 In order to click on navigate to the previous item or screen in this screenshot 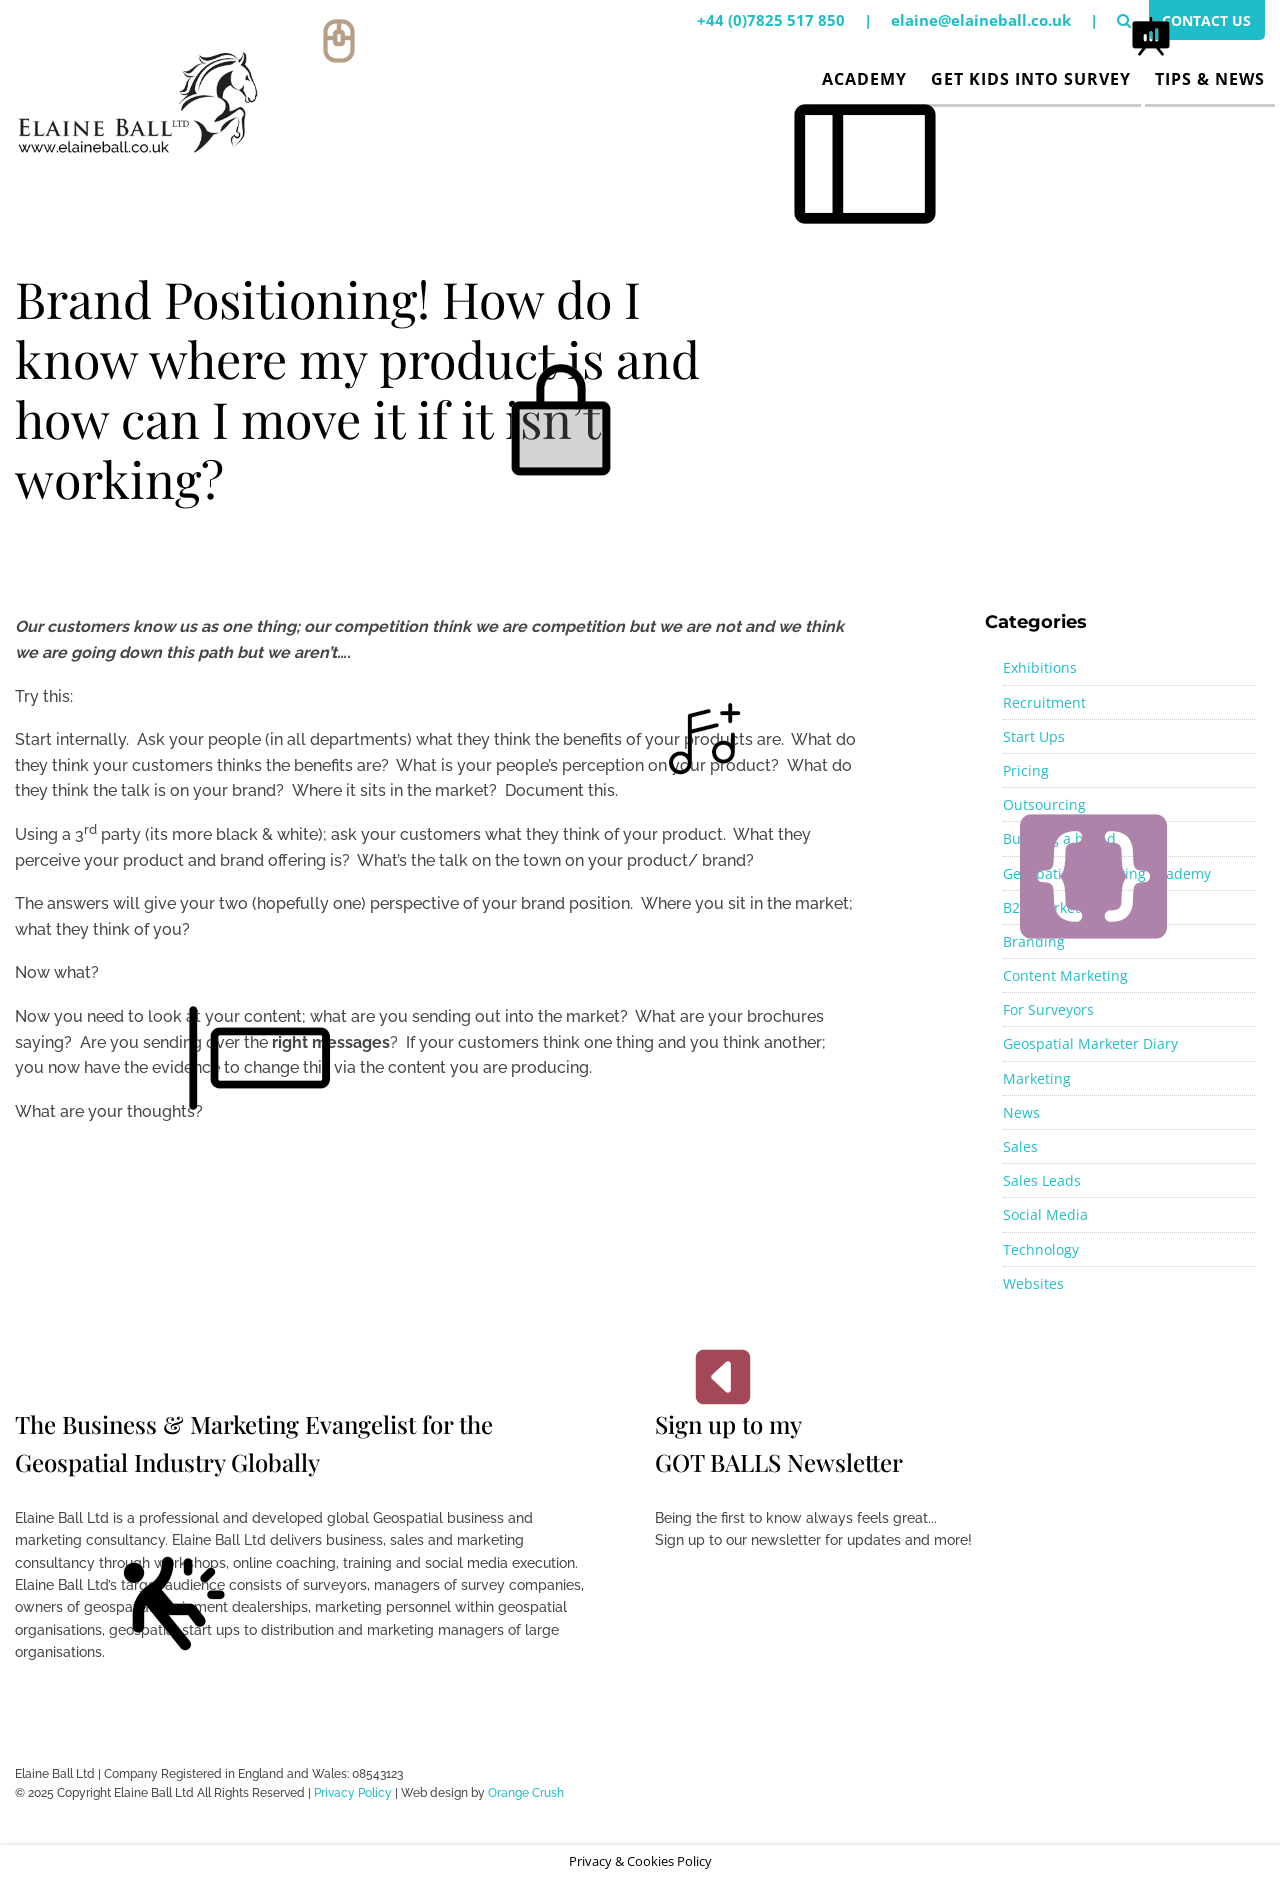, I will do `click(723, 1377)`.